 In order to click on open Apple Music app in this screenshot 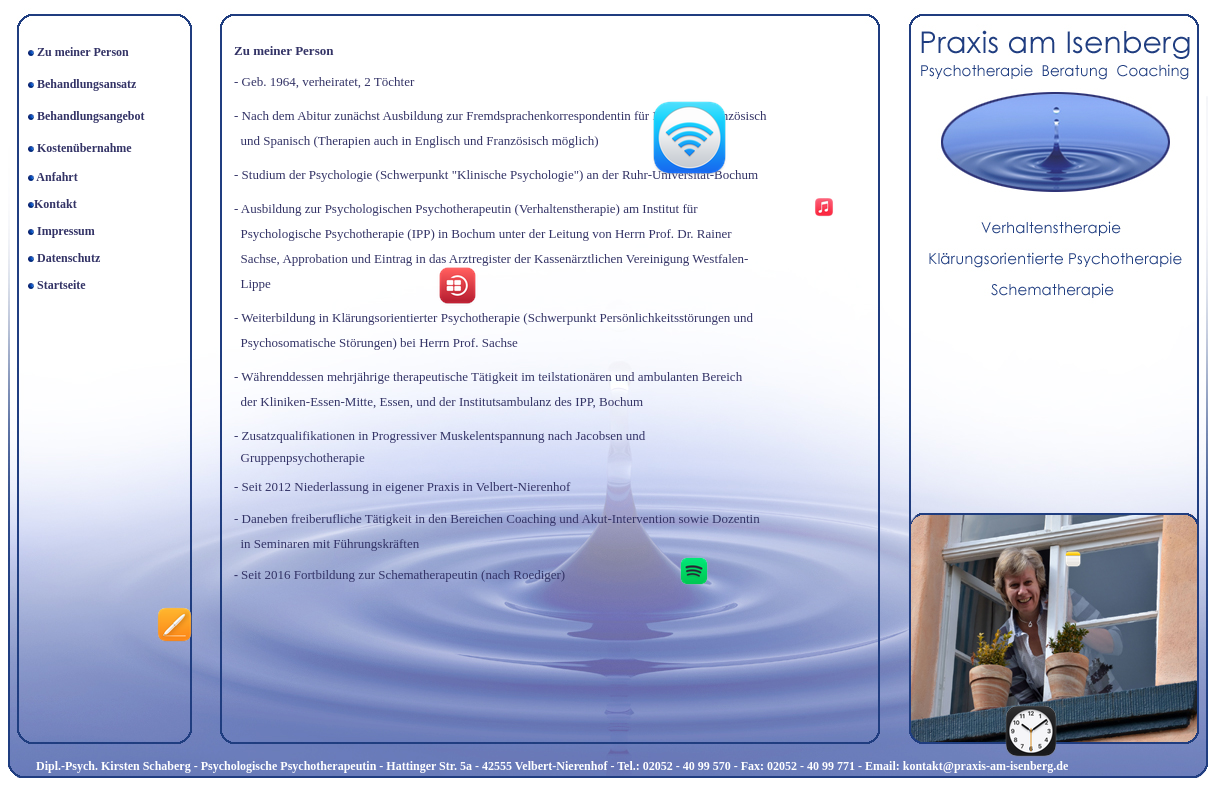, I will do `click(824, 207)`.